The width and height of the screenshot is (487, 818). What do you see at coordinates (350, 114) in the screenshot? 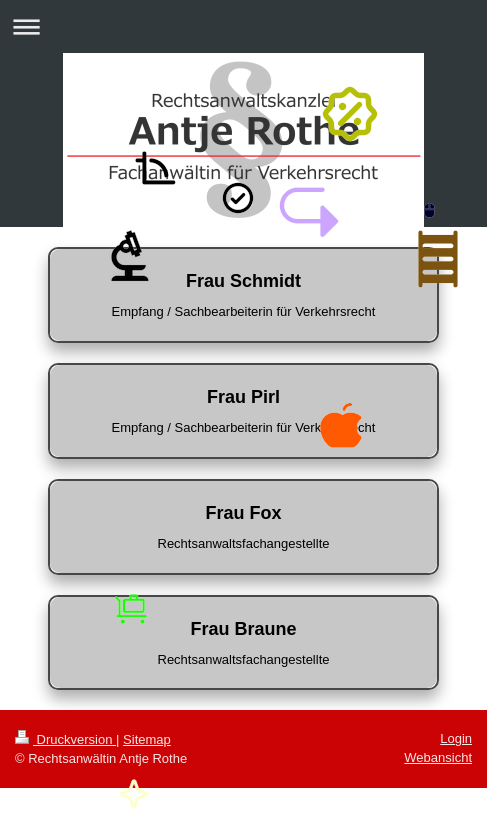
I see `view available discounts or promotions` at bounding box center [350, 114].